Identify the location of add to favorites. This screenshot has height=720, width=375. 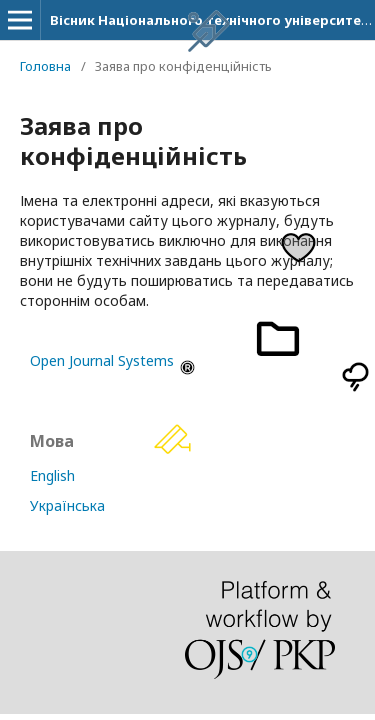
(298, 246).